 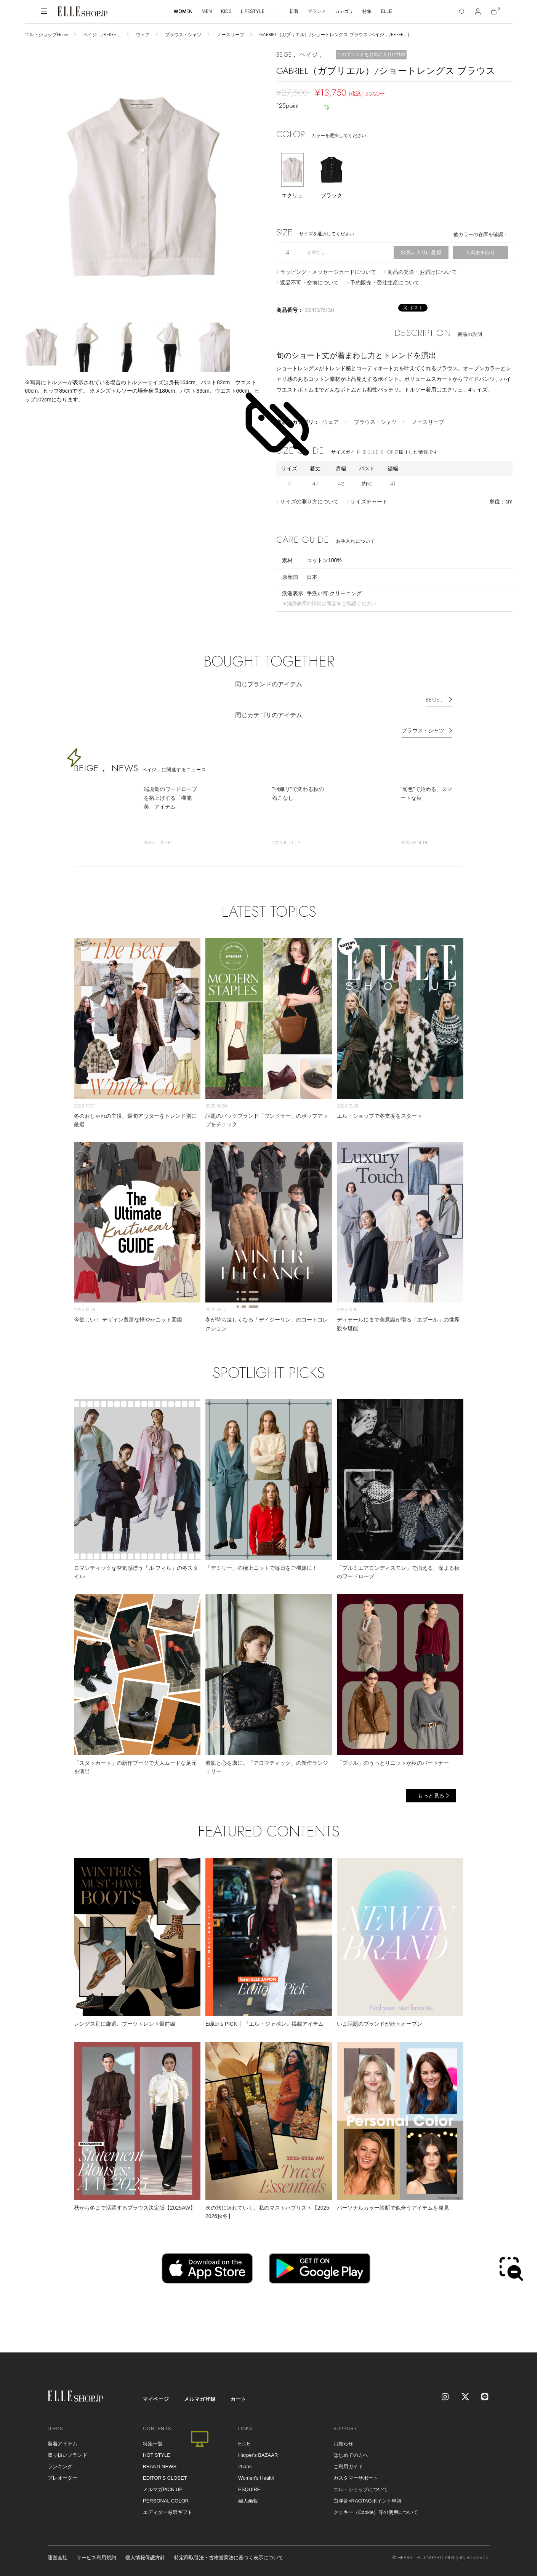 I want to click on indicates fast or instant action, so click(x=74, y=757).